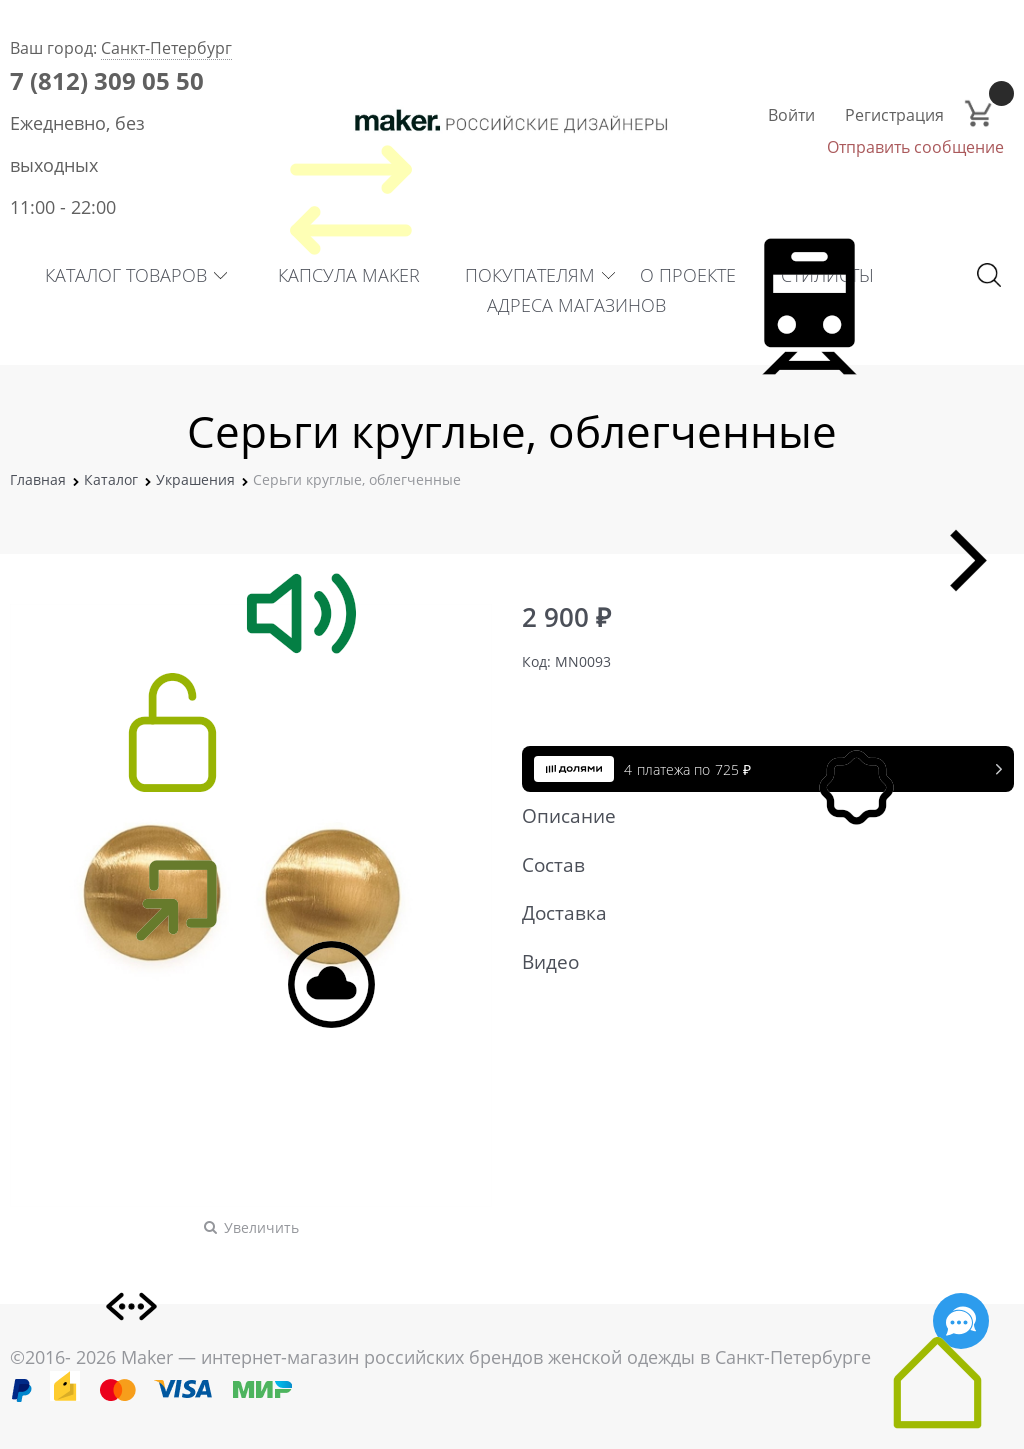 Image resolution: width=1024 pixels, height=1449 pixels. I want to click on indicates an unlocked or unsecured state, so click(172, 732).